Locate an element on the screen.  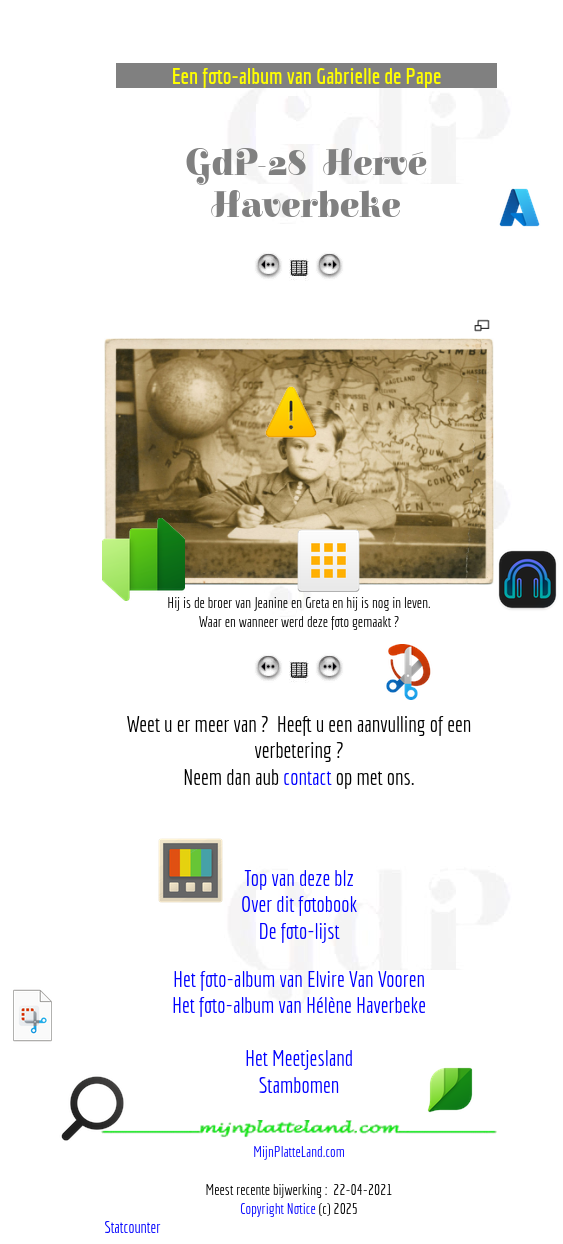
indicates a warning or alert status is located at coordinates (291, 412).